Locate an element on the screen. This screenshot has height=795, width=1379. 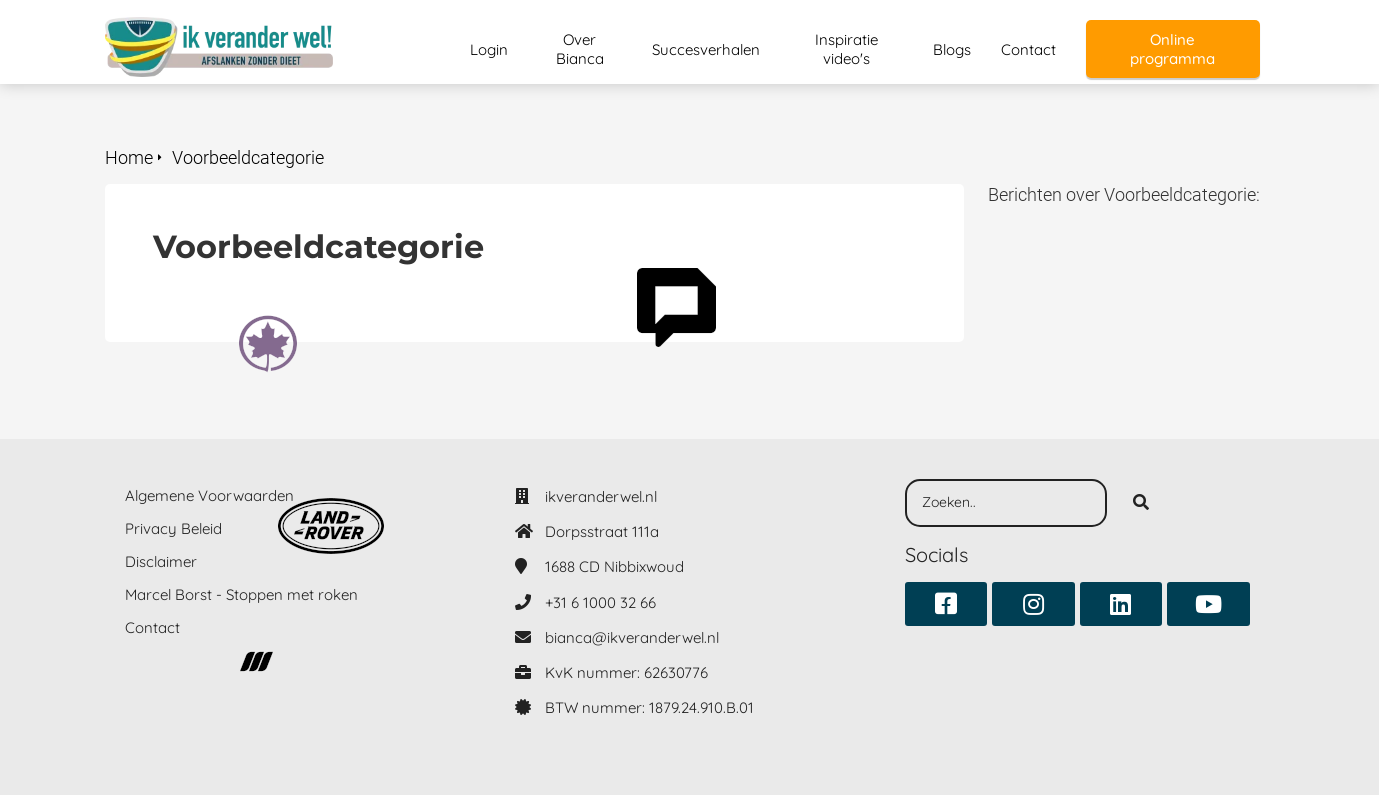
meilisearch search engine logo is located at coordinates (256, 661).